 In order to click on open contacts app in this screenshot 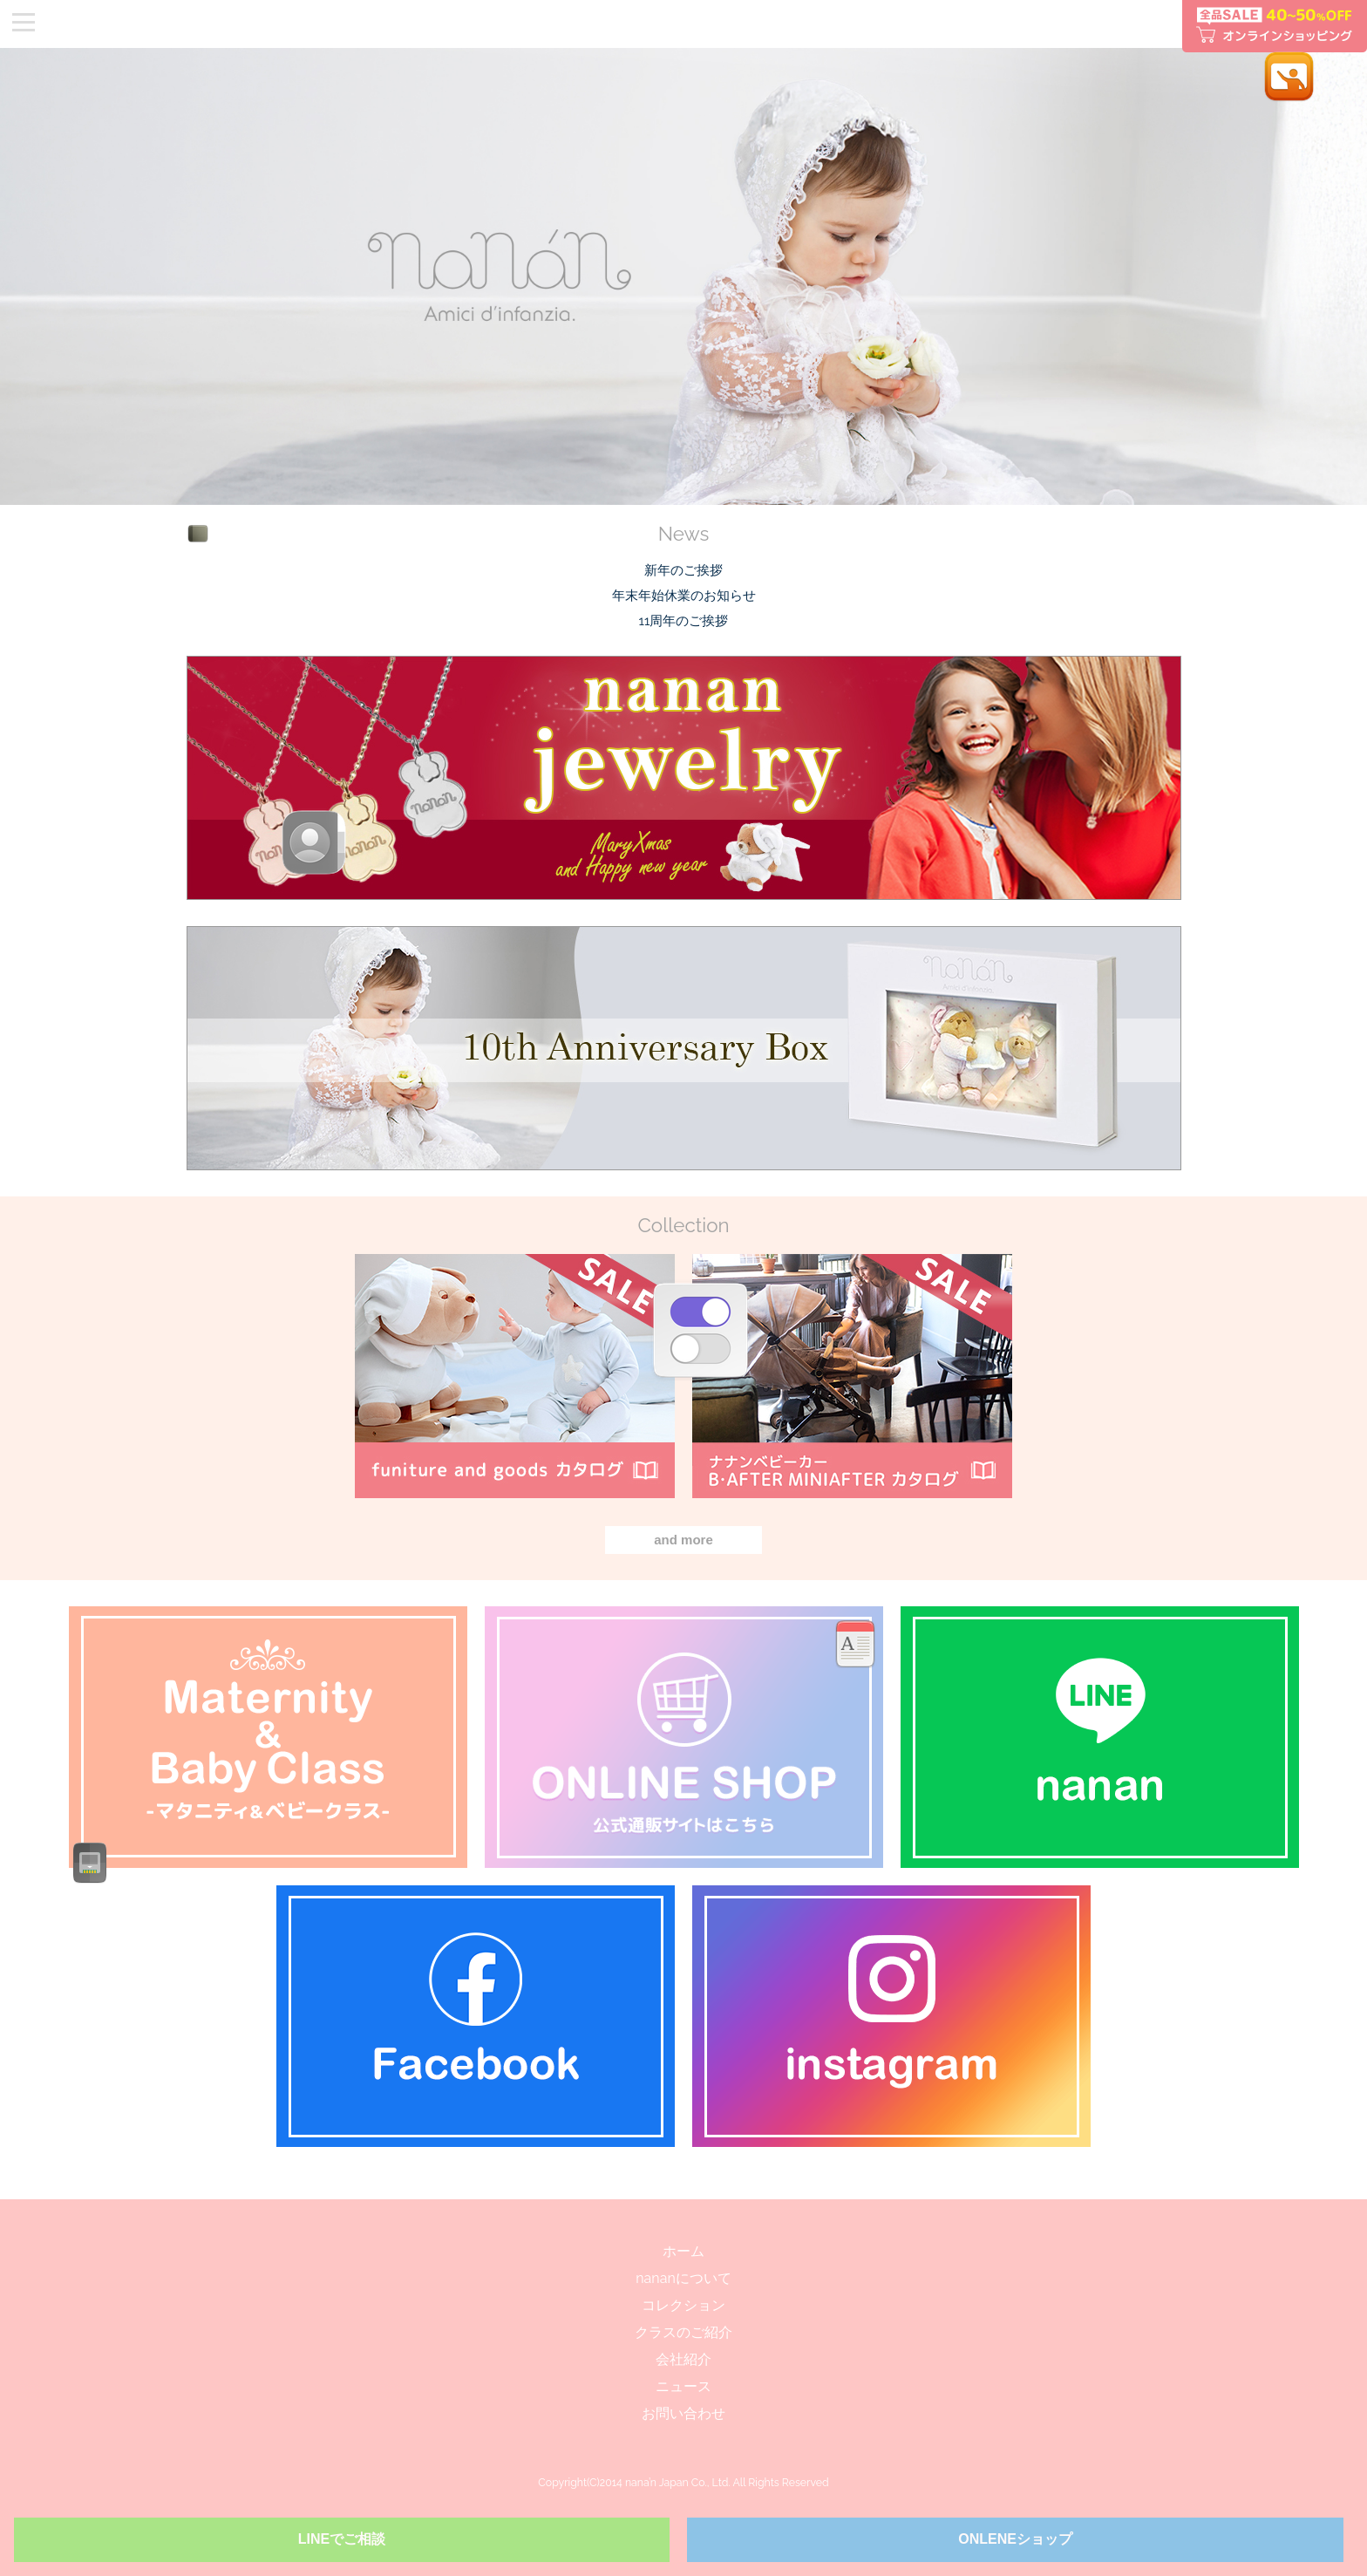, I will do `click(314, 842)`.